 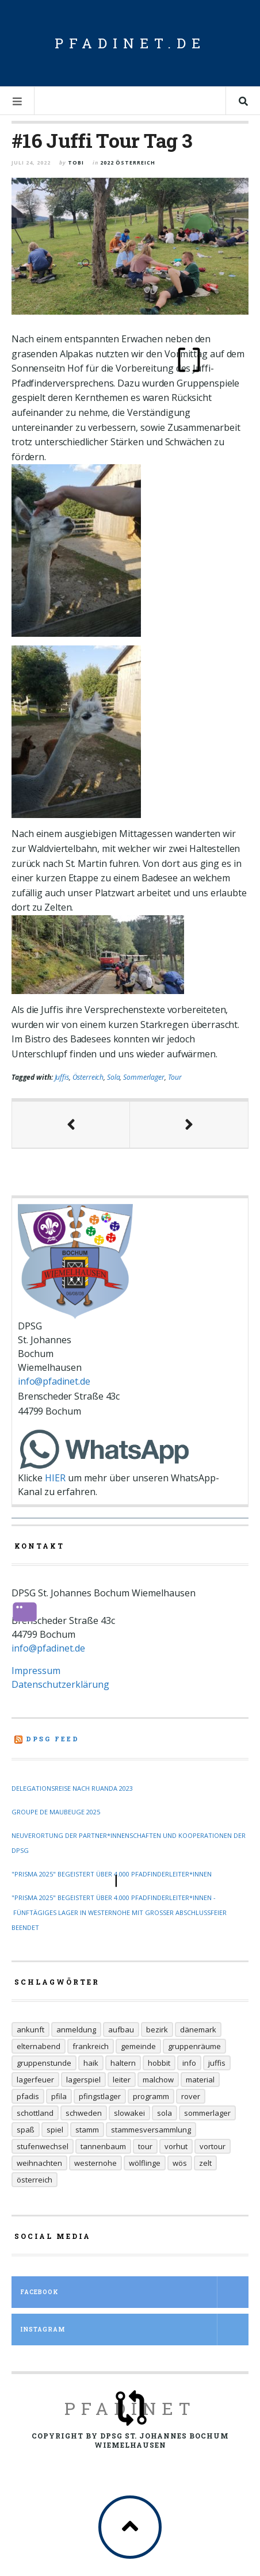 What do you see at coordinates (131, 2408) in the screenshot?
I see `compare branches or commits in version control` at bounding box center [131, 2408].